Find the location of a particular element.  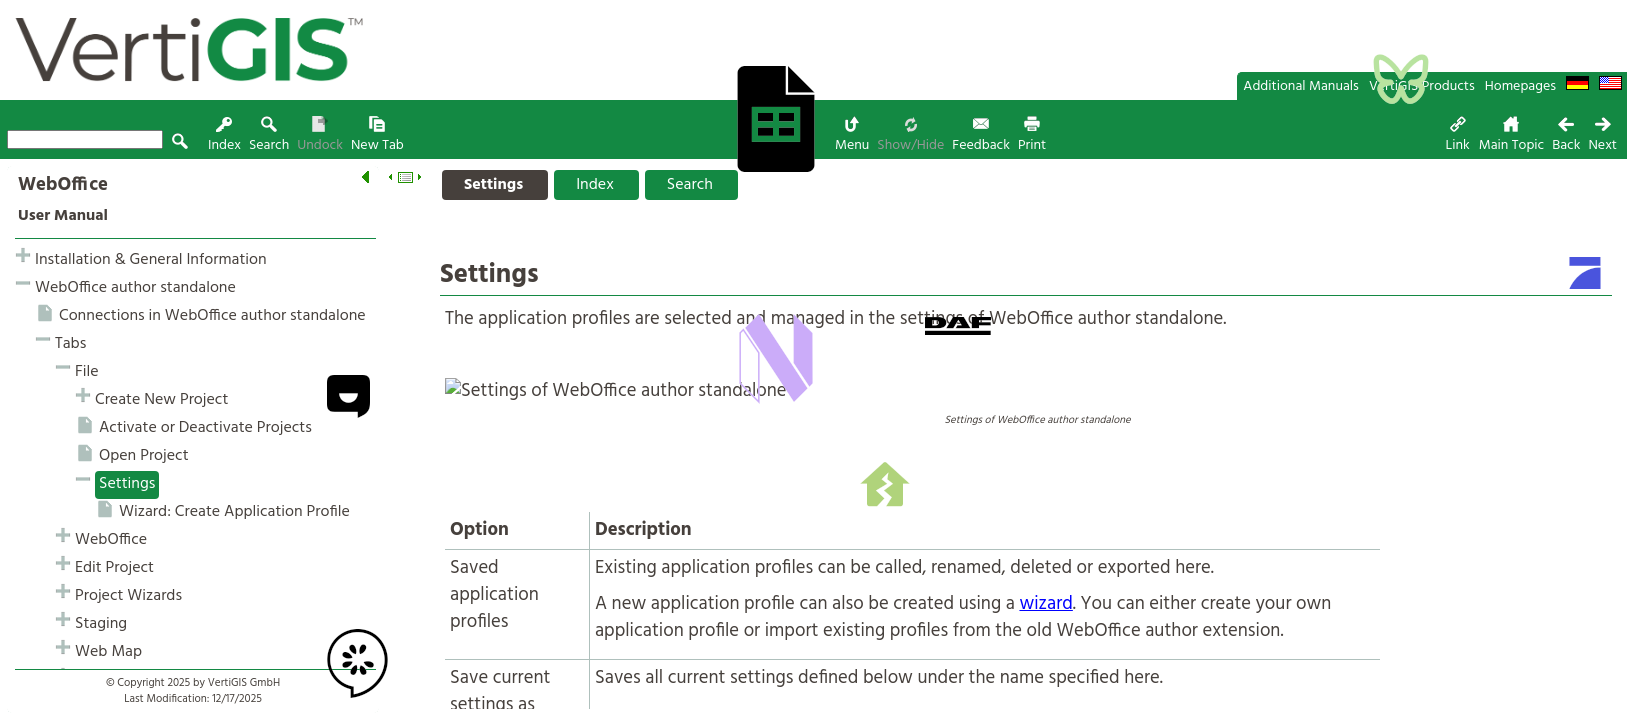

ProSieben German TV channel logo is located at coordinates (1585, 273).